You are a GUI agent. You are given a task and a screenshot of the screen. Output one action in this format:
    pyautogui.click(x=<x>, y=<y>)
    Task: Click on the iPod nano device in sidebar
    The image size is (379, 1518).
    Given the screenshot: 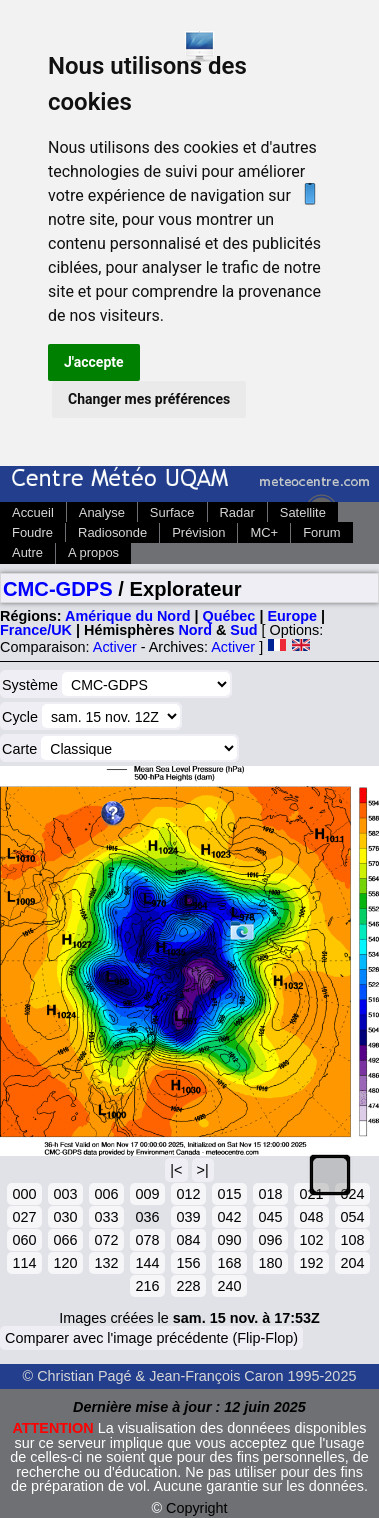 What is the action you would take?
    pyautogui.click(x=330, y=1175)
    